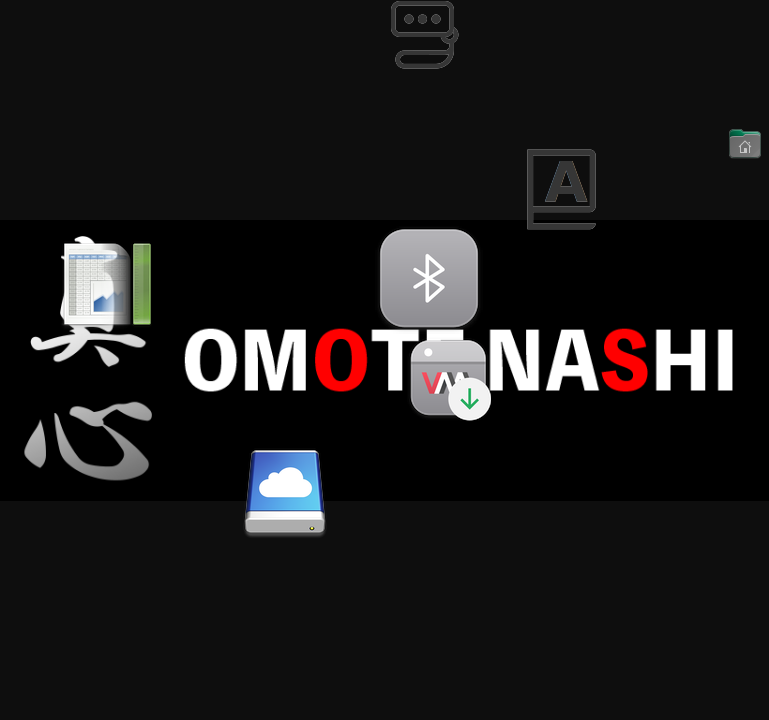  I want to click on bluetooth is currently disabled or inactive, so click(429, 280).